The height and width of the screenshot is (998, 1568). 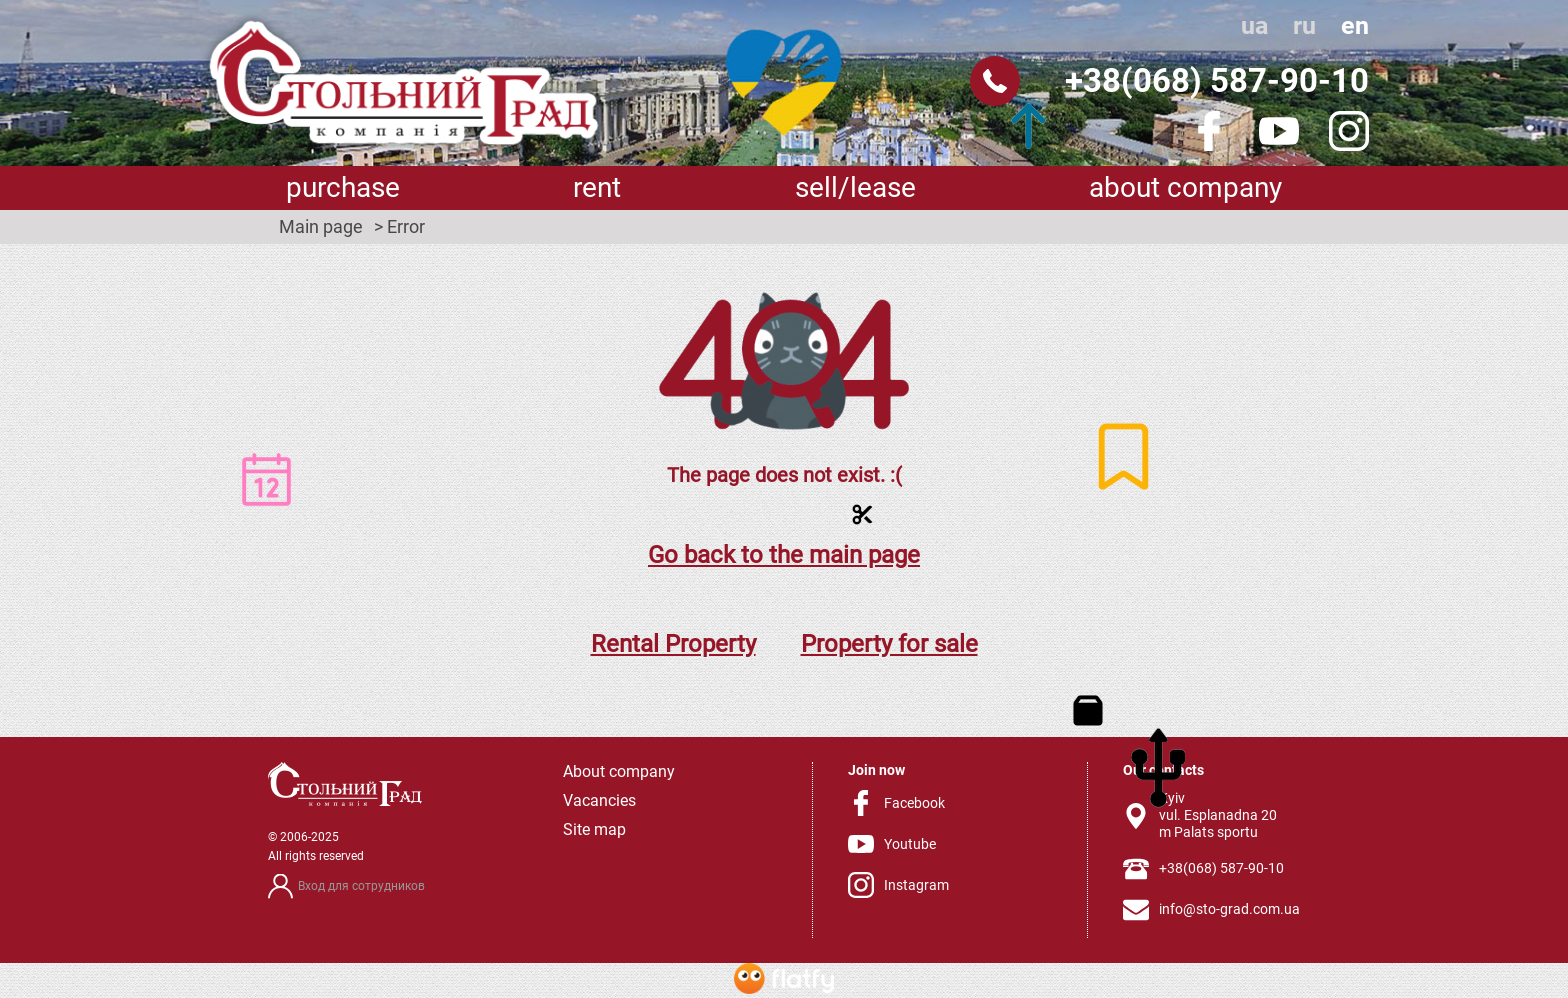 What do you see at coordinates (266, 481) in the screenshot?
I see `view calendar or scheduled events` at bounding box center [266, 481].